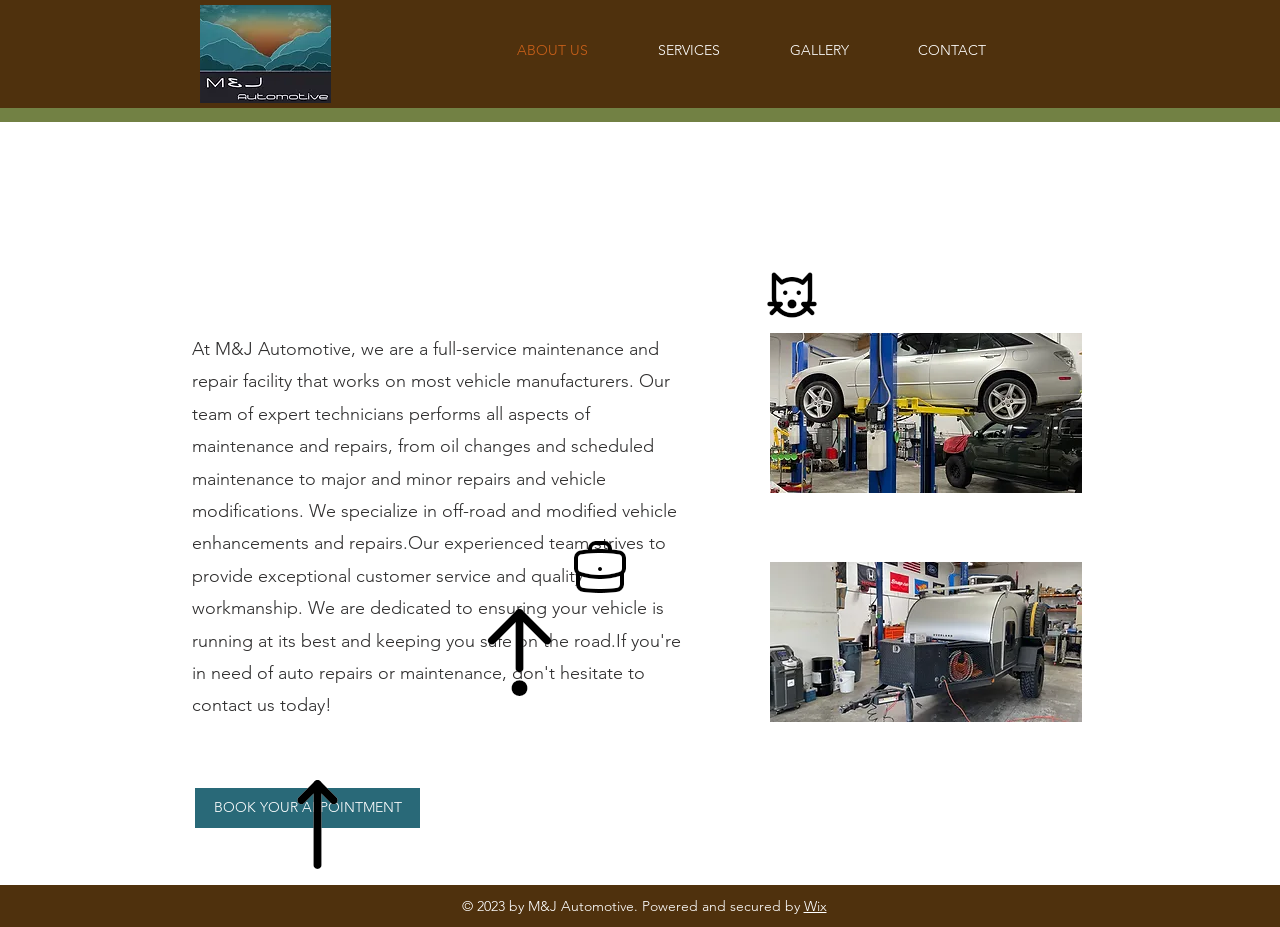 The height and width of the screenshot is (927, 1280). What do you see at coordinates (519, 652) in the screenshot?
I see `upload from current location` at bounding box center [519, 652].